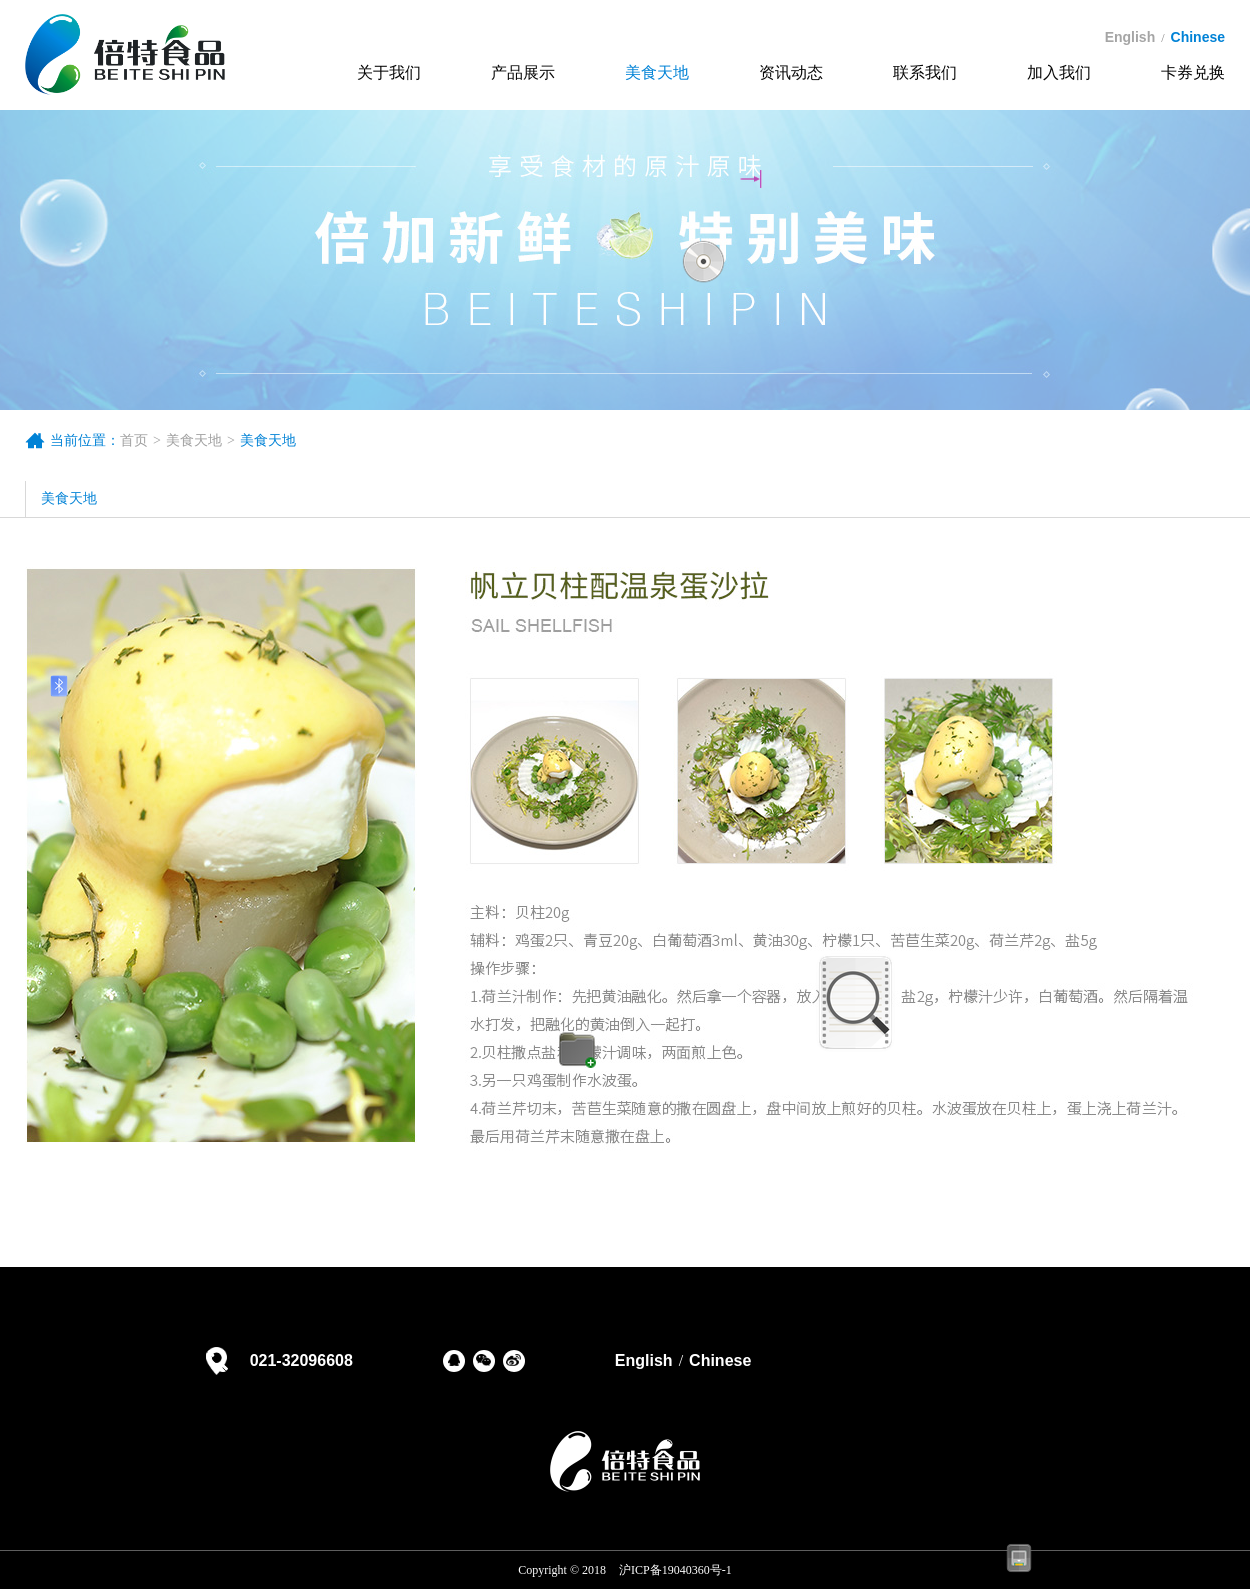 This screenshot has width=1250, height=1589. Describe the element at coordinates (59, 686) in the screenshot. I see `access bluetooth settings` at that location.